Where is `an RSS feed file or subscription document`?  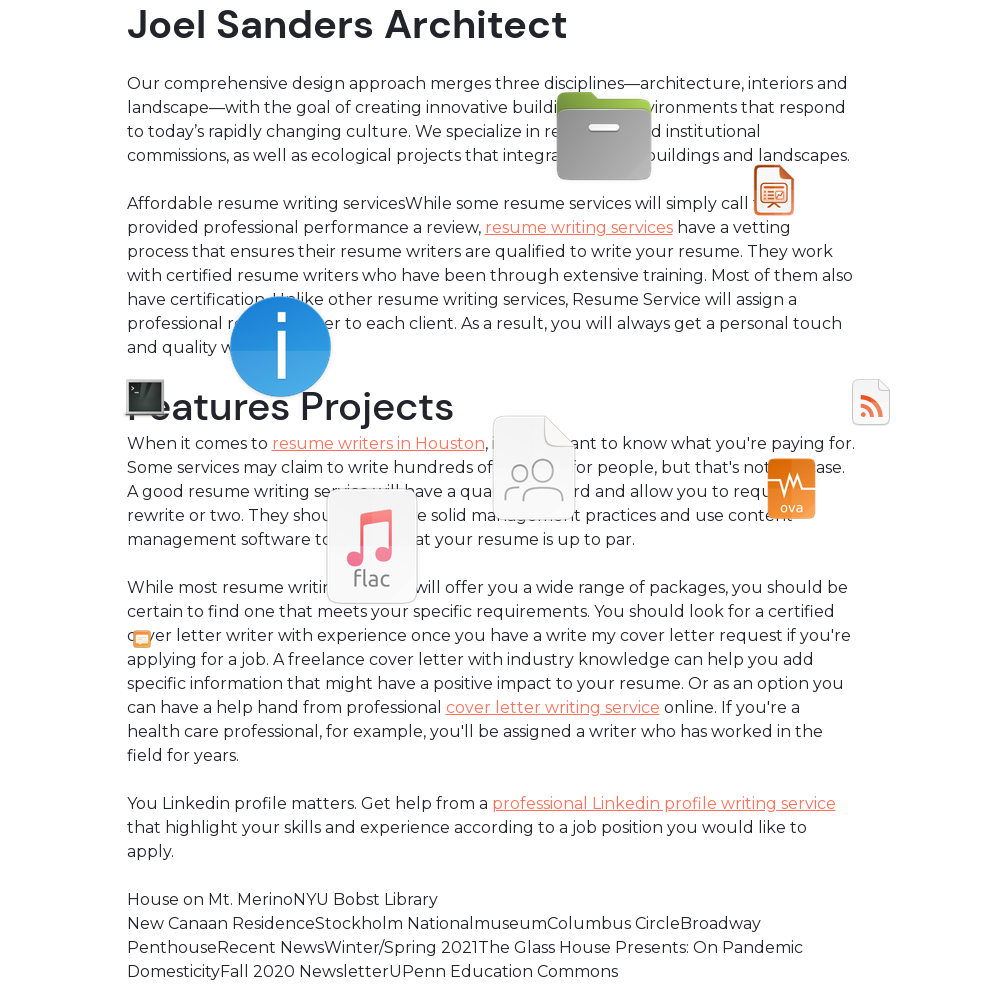
an RSS feed file or subscription document is located at coordinates (871, 402).